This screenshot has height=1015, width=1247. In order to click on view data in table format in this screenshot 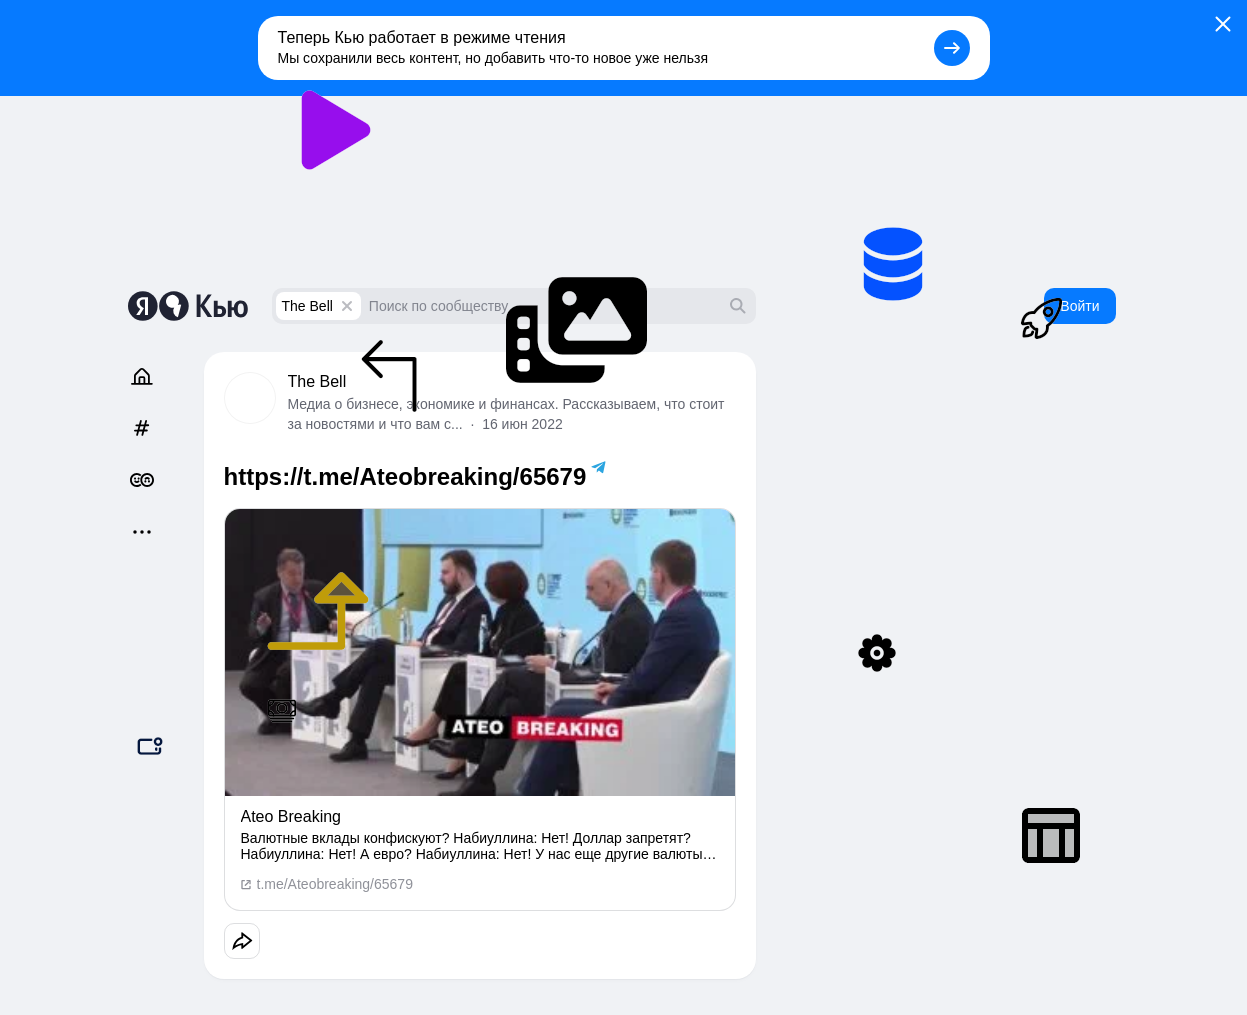, I will do `click(1049, 835)`.